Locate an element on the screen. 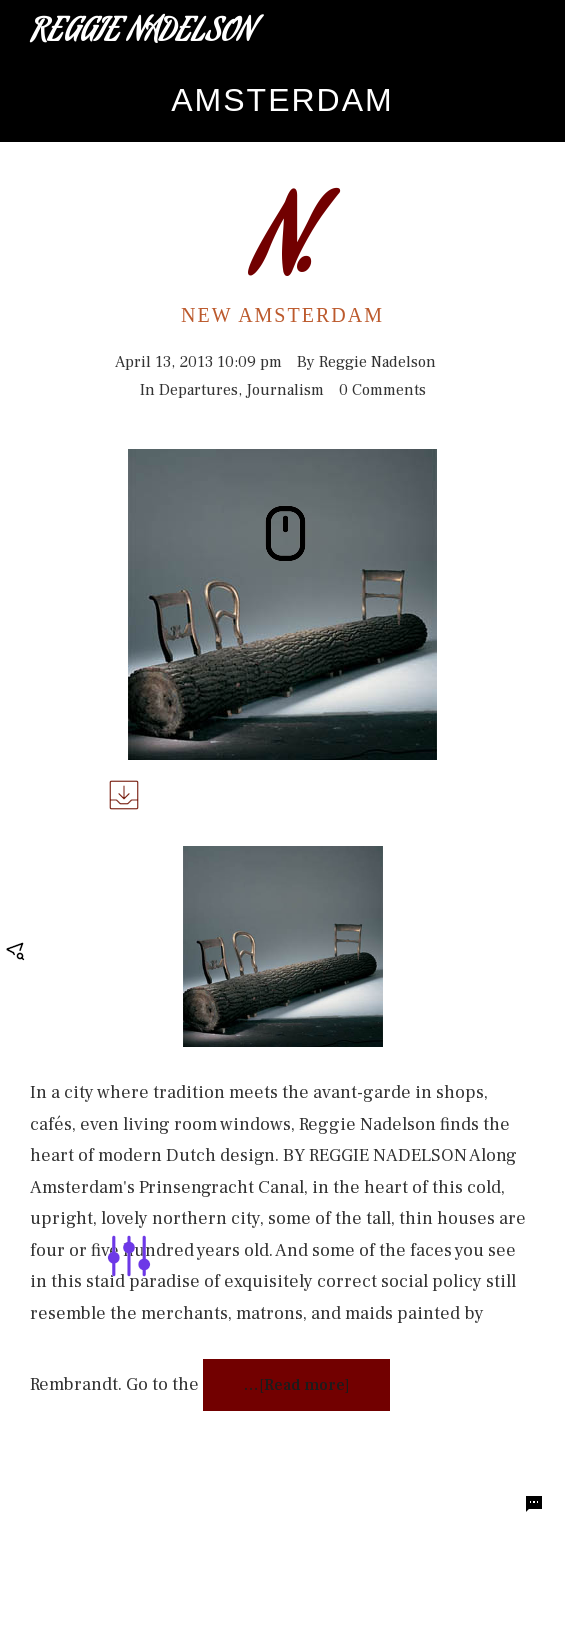  download file to inbox or tray is located at coordinates (124, 795).